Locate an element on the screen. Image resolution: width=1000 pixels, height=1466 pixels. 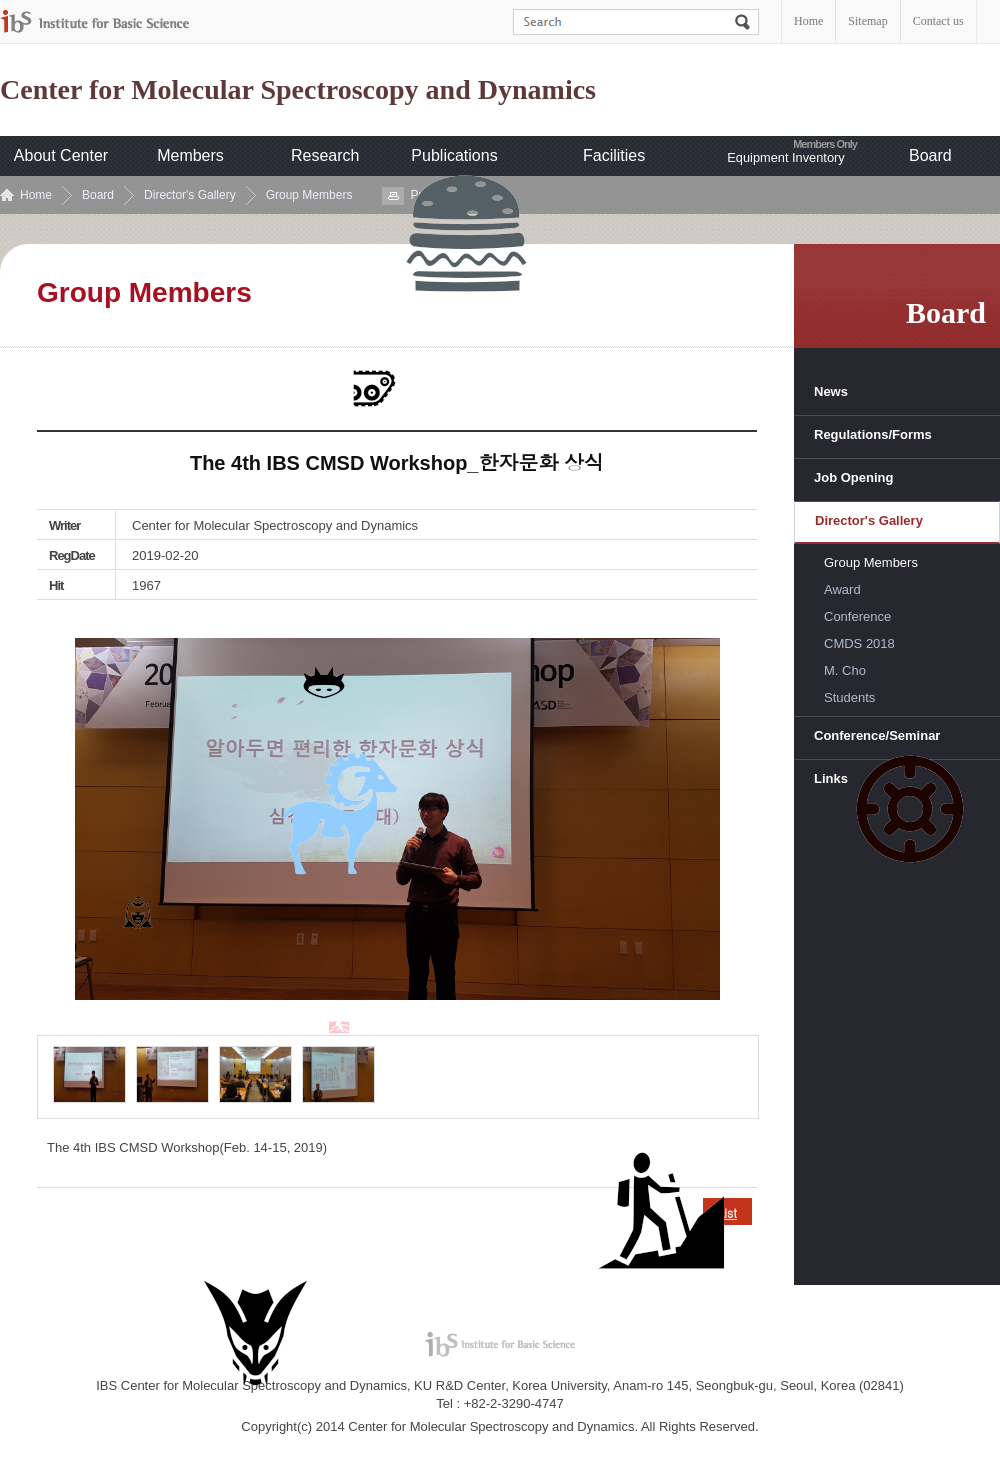
represents the Aries zodiac sign is located at coordinates (340, 813).